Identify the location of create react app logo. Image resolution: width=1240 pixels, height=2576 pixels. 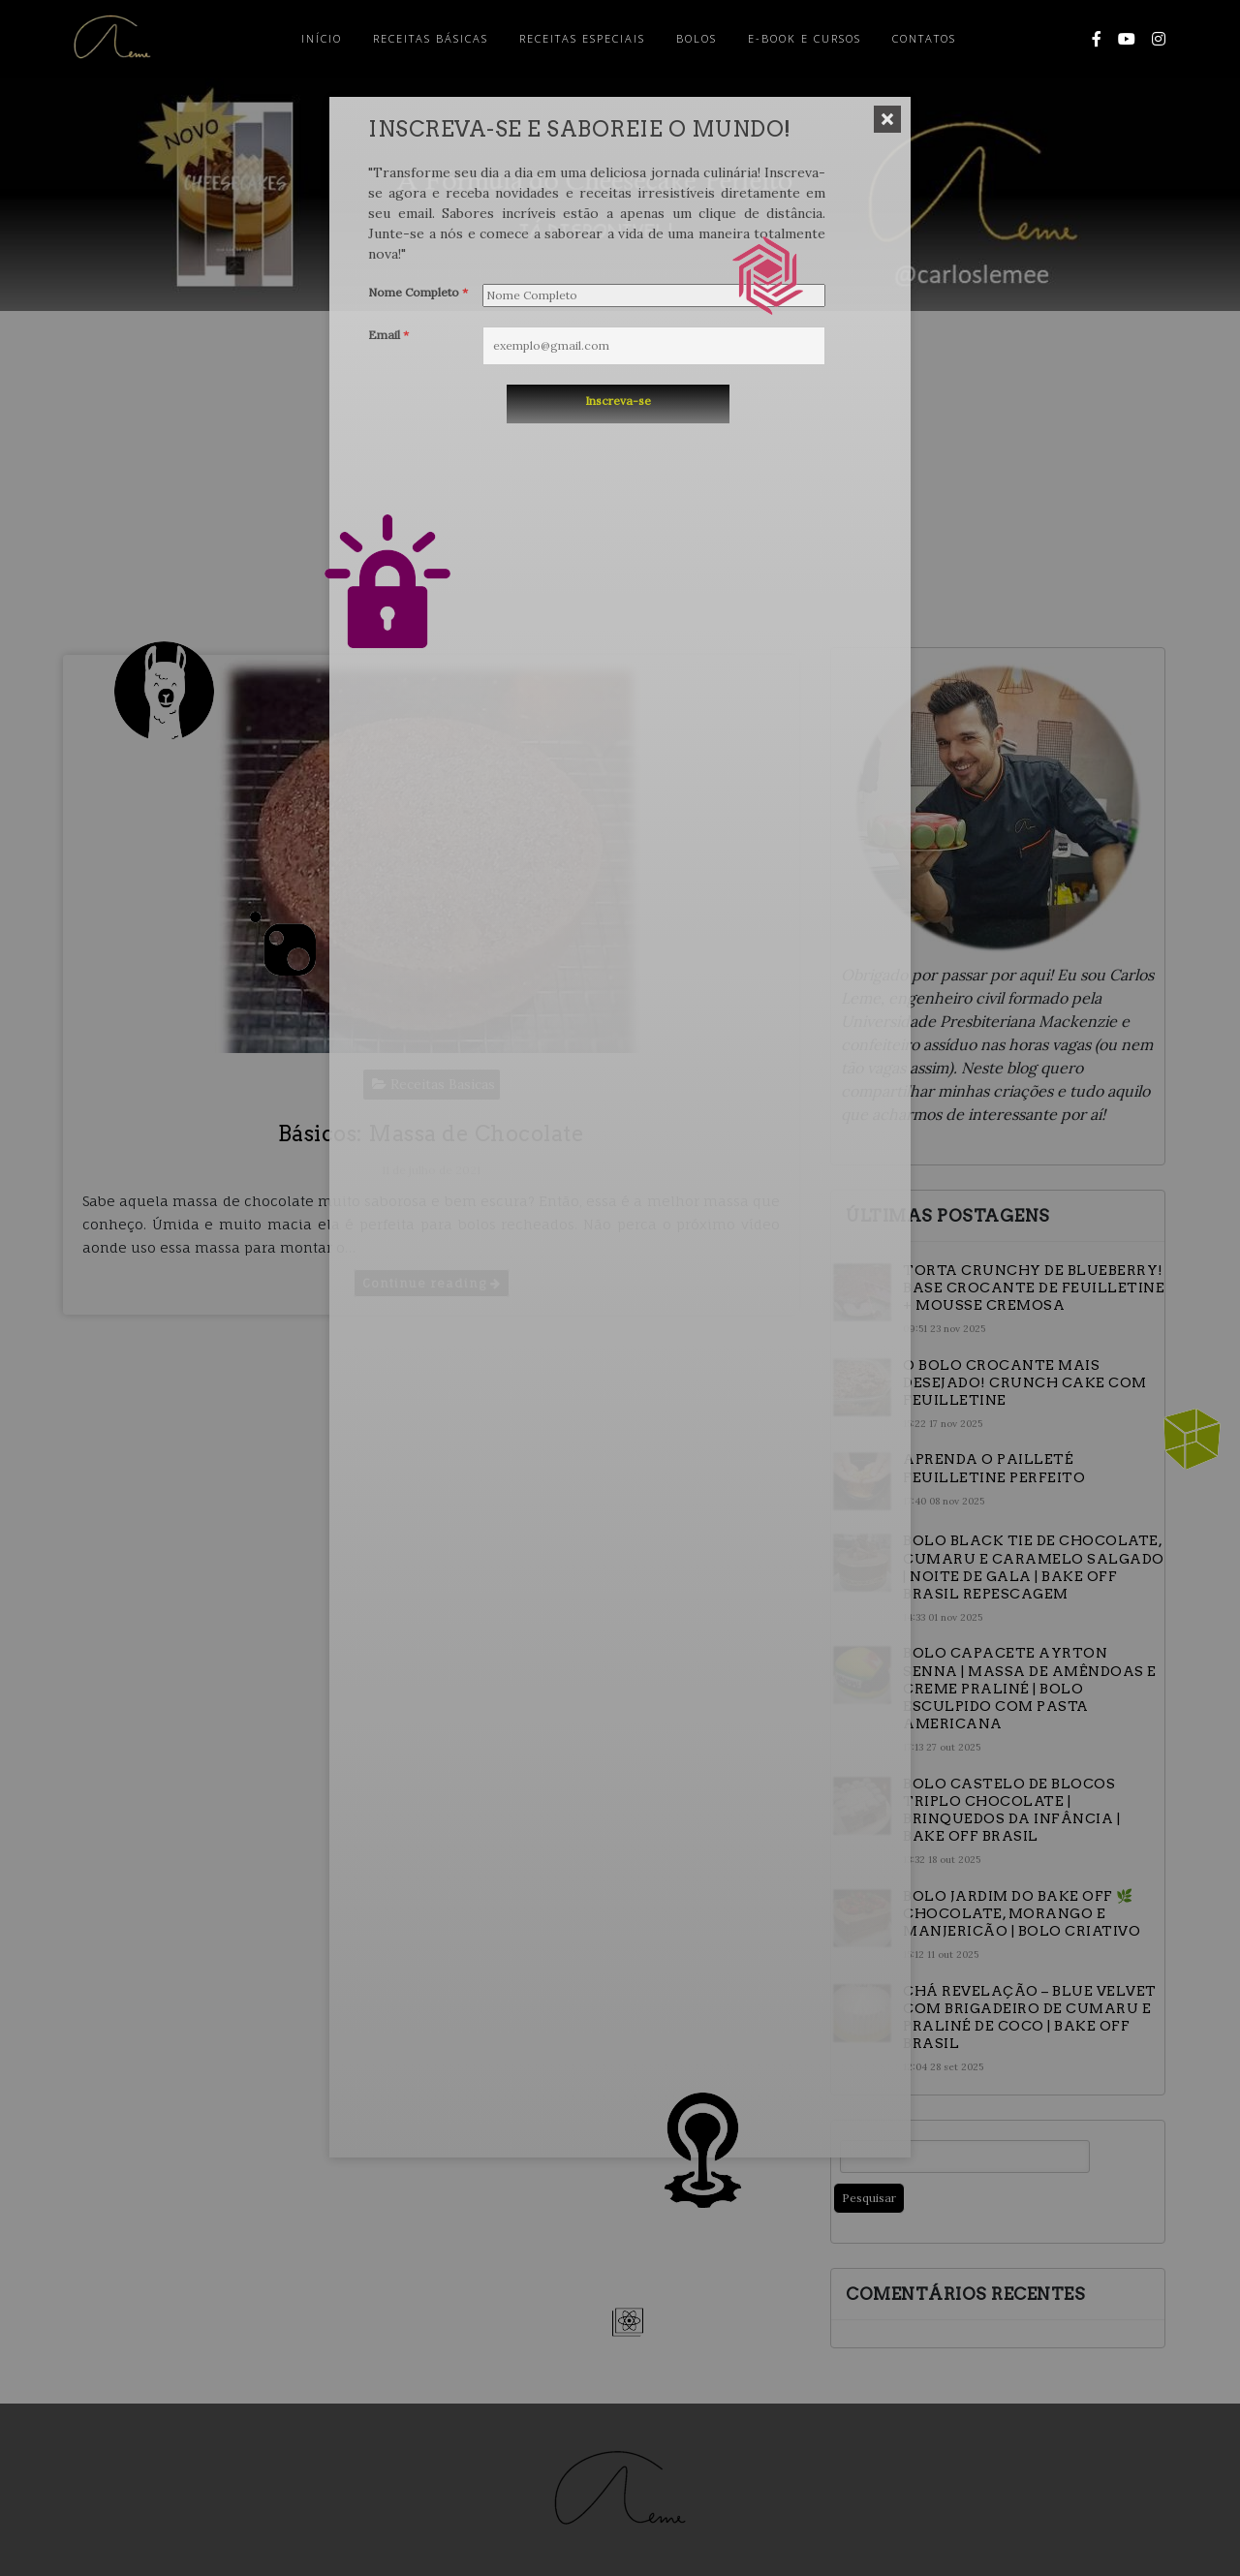
(628, 2322).